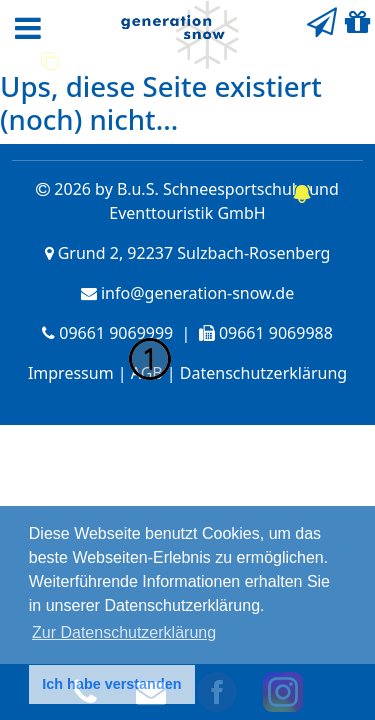  What do you see at coordinates (150, 359) in the screenshot?
I see `indicates the first step in a sequence or tutorial` at bounding box center [150, 359].